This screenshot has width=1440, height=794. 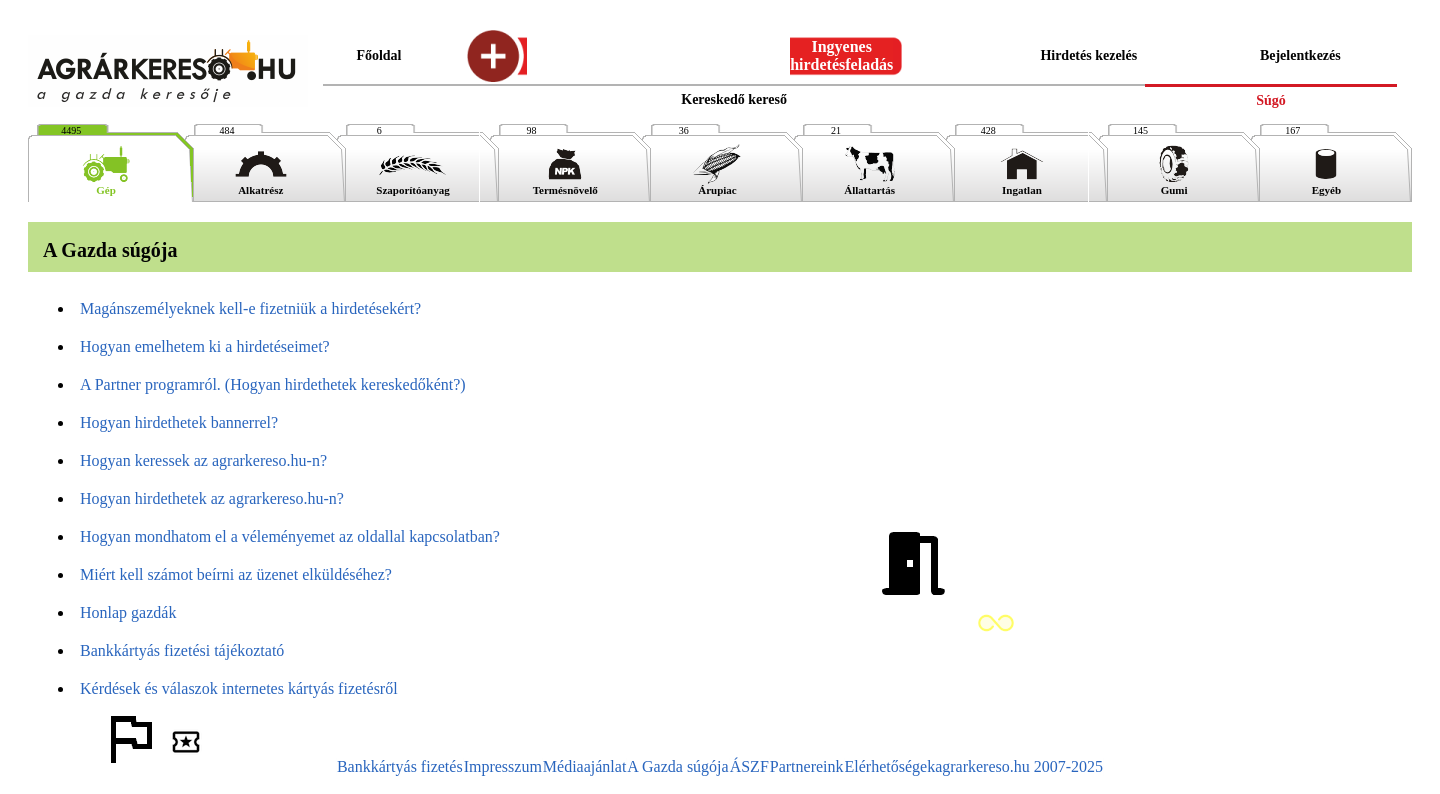 I want to click on view local events or activities, so click(x=186, y=742).